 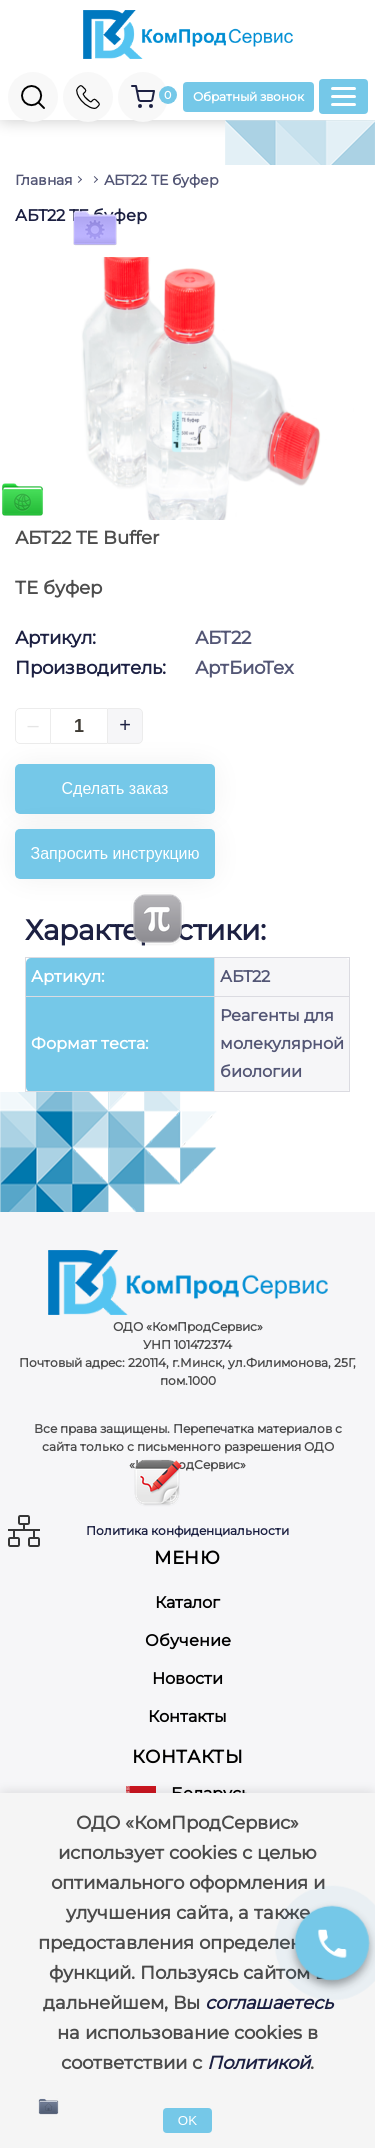 I want to click on folder containing html web files, so click(x=22, y=499).